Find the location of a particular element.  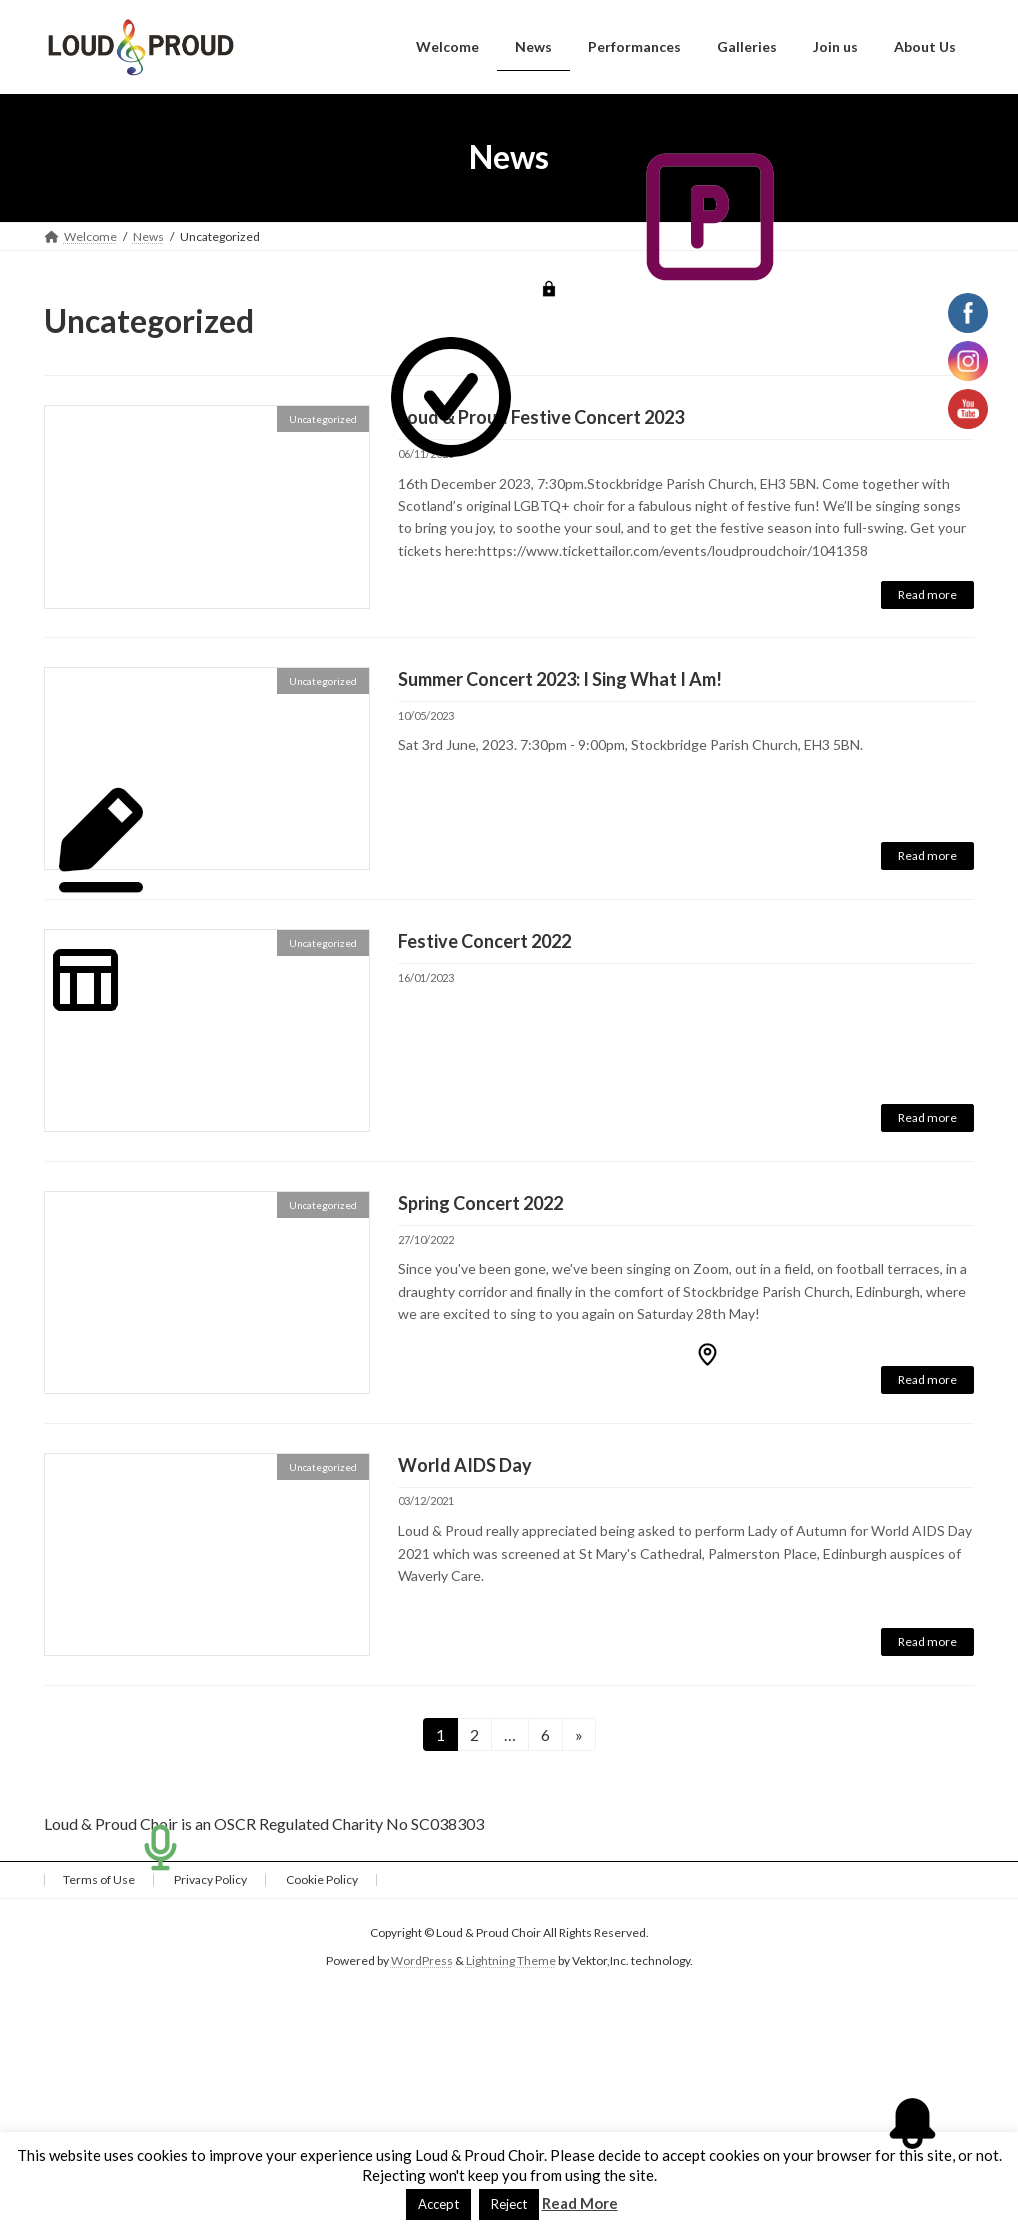

view or access a saved location is located at coordinates (707, 1354).